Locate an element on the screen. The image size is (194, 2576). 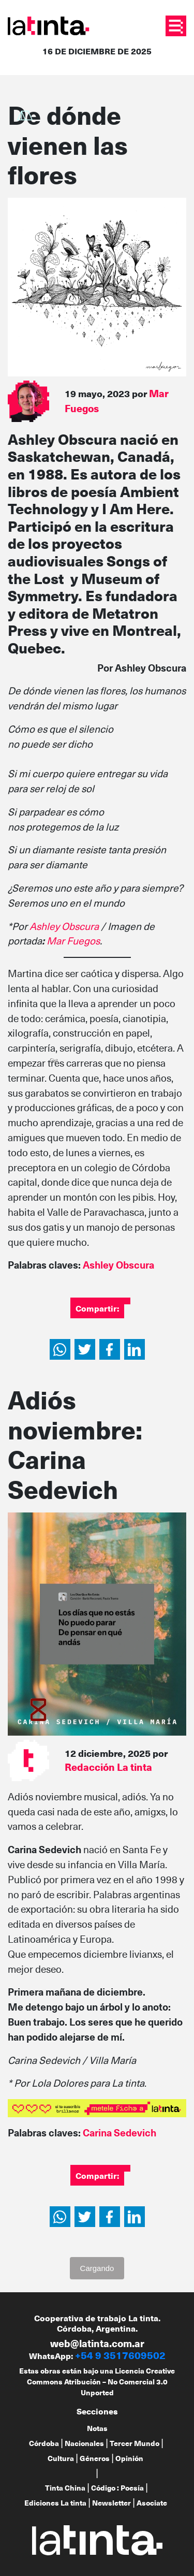
indicates loading or processing in progress is located at coordinates (38, 1710).